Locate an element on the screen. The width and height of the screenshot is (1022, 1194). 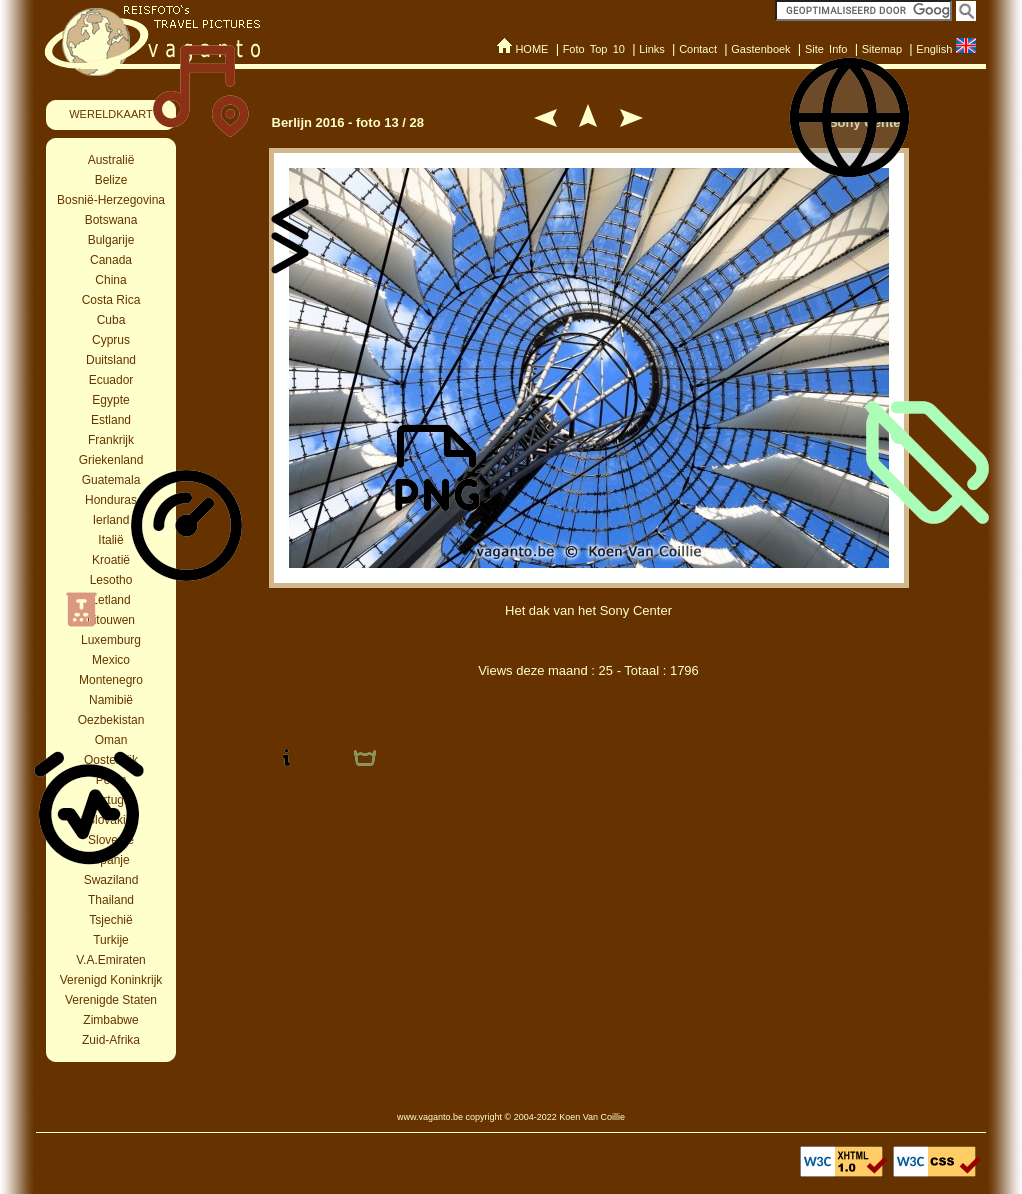
switch to global or worldwide view is located at coordinates (849, 117).